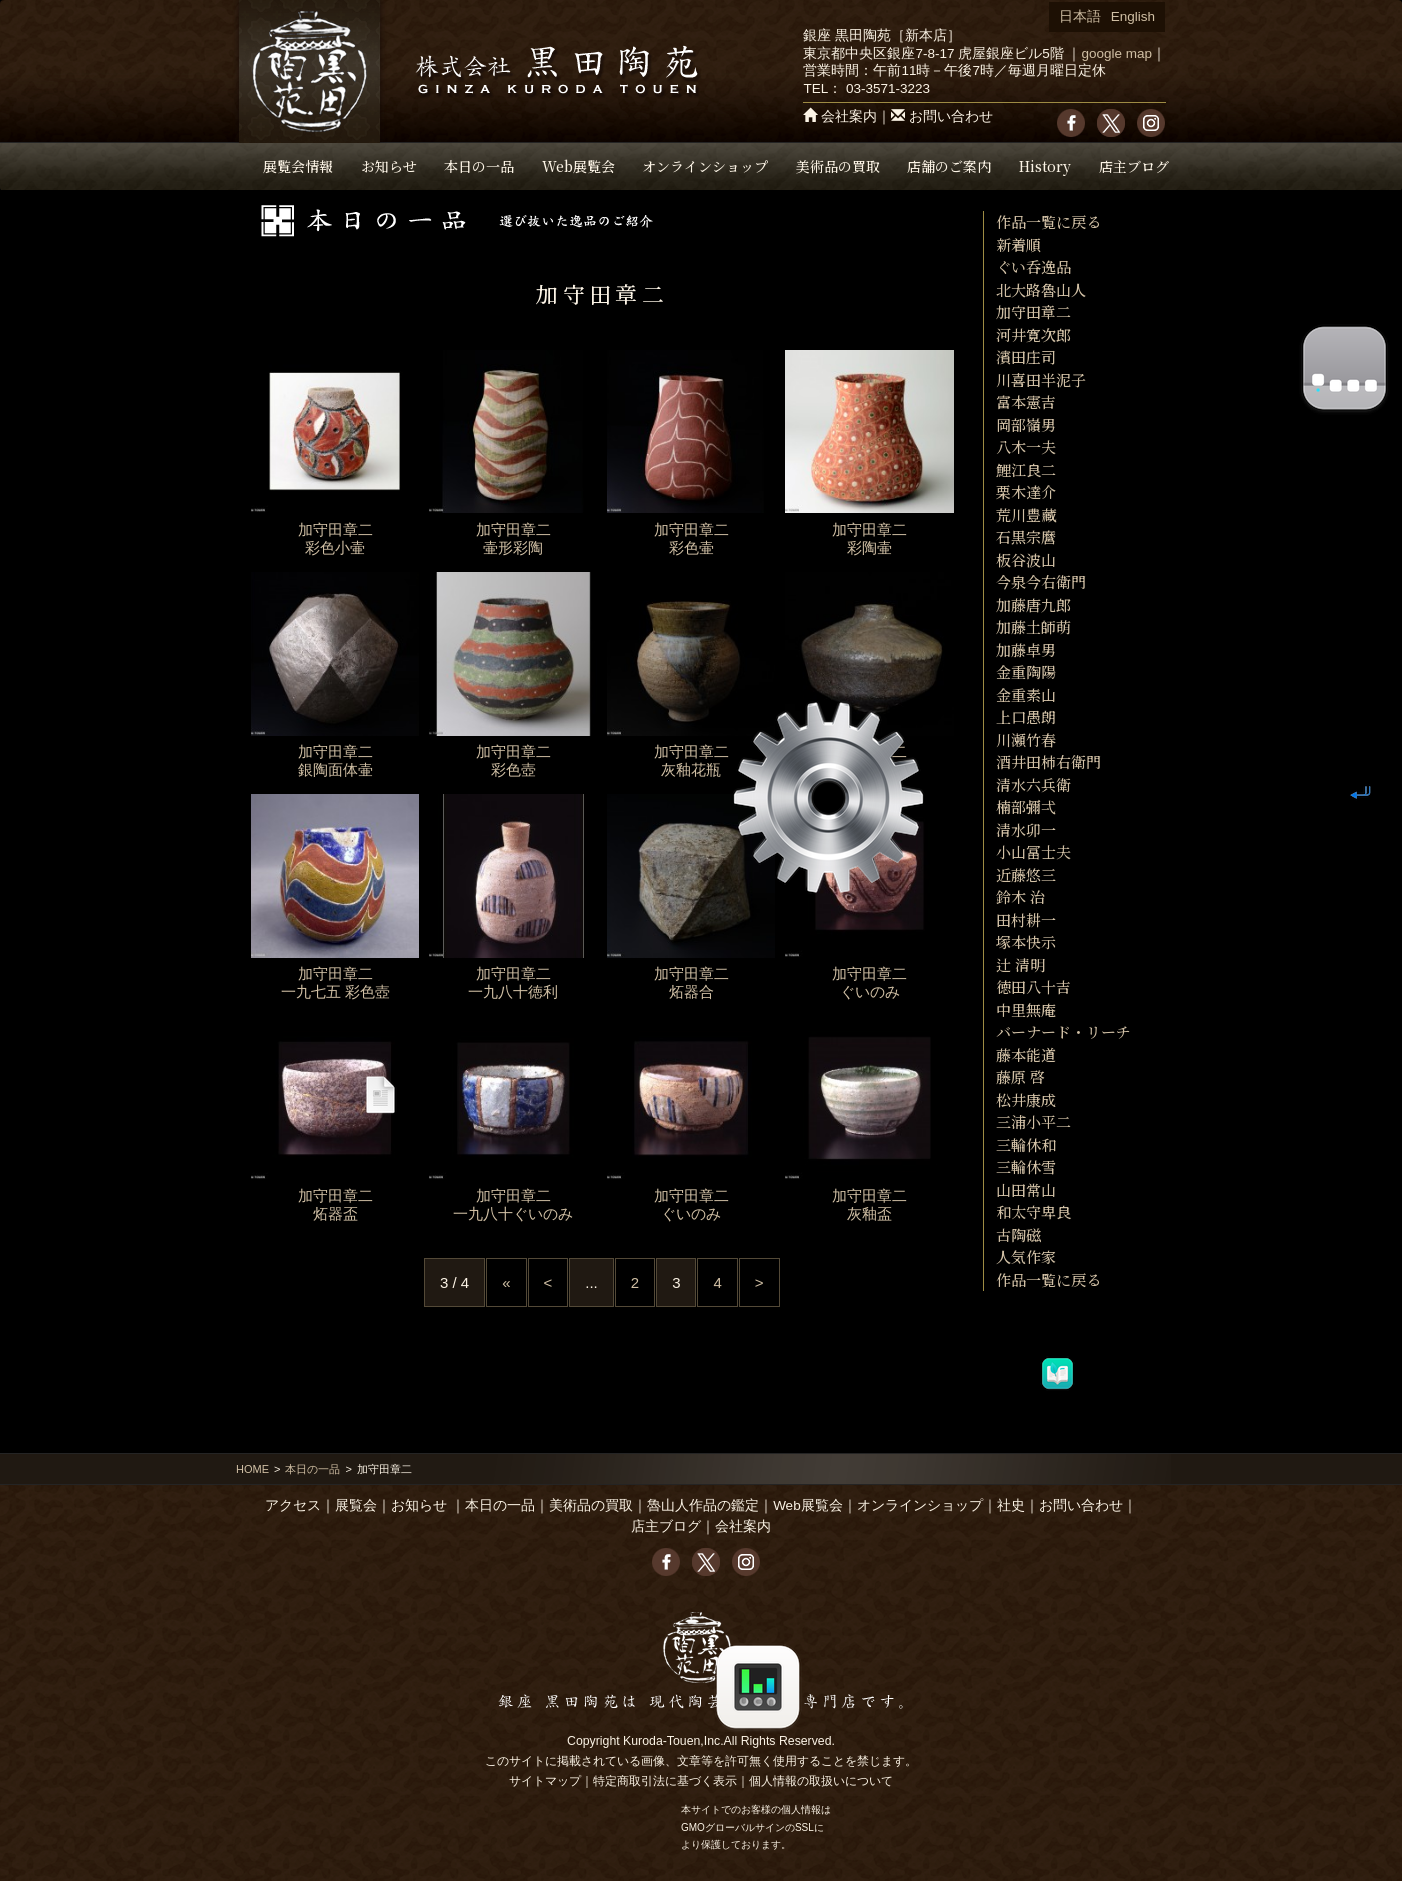 The height and width of the screenshot is (1881, 1402). I want to click on open foliate e-book reader app, so click(1057, 1373).